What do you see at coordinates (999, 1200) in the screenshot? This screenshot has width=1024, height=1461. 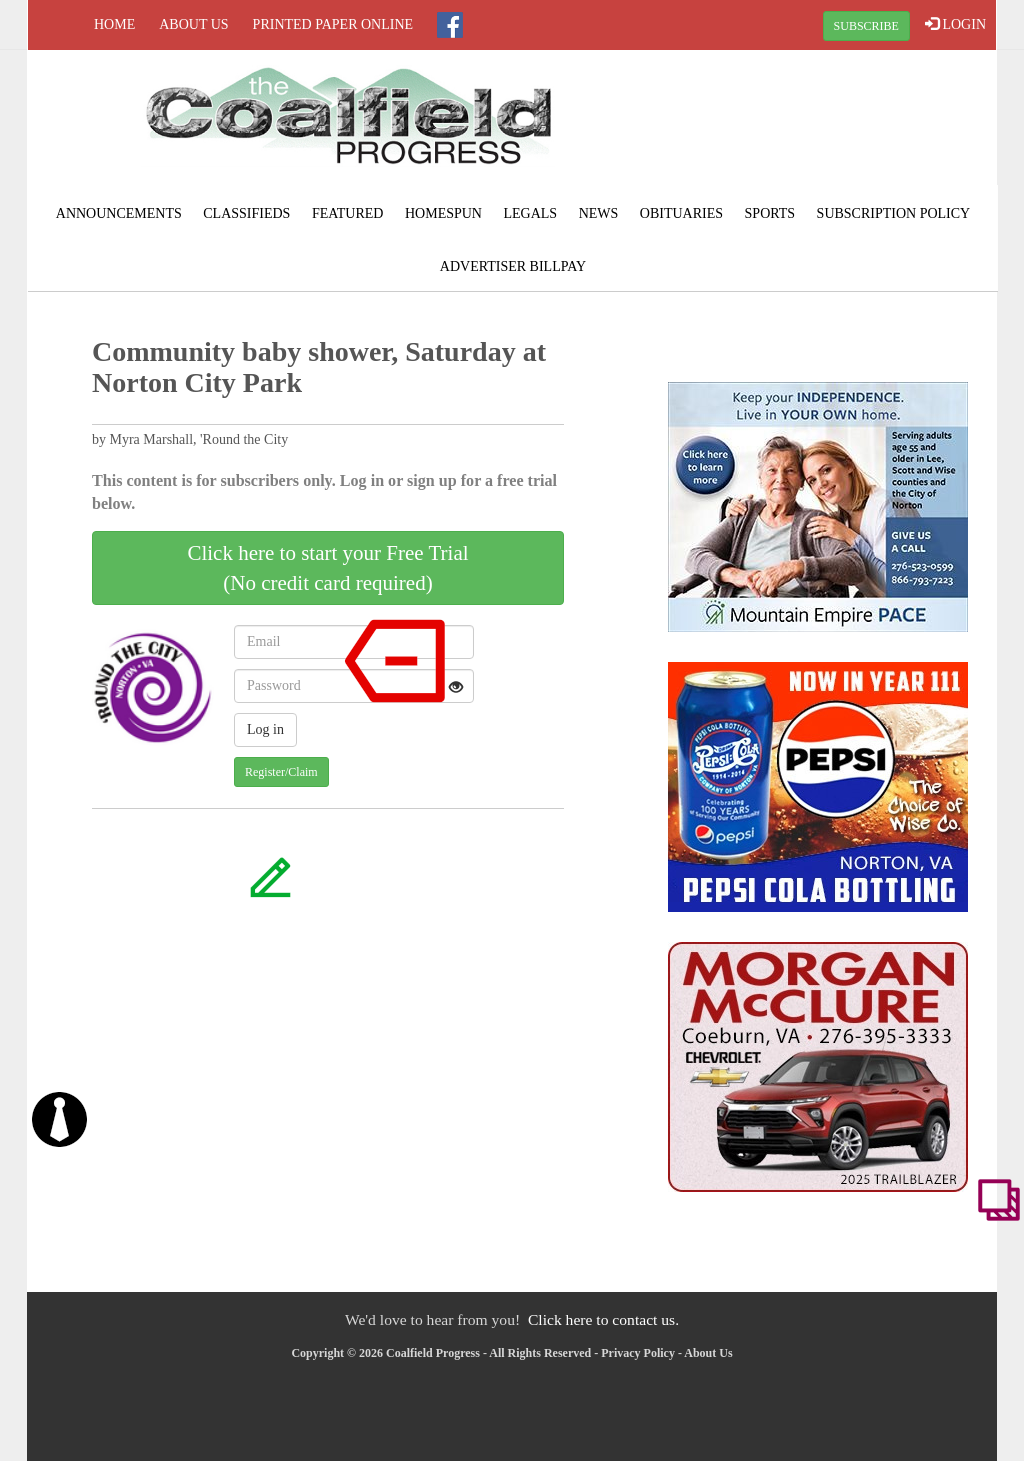 I see `apply shadow effect to selected element` at bounding box center [999, 1200].